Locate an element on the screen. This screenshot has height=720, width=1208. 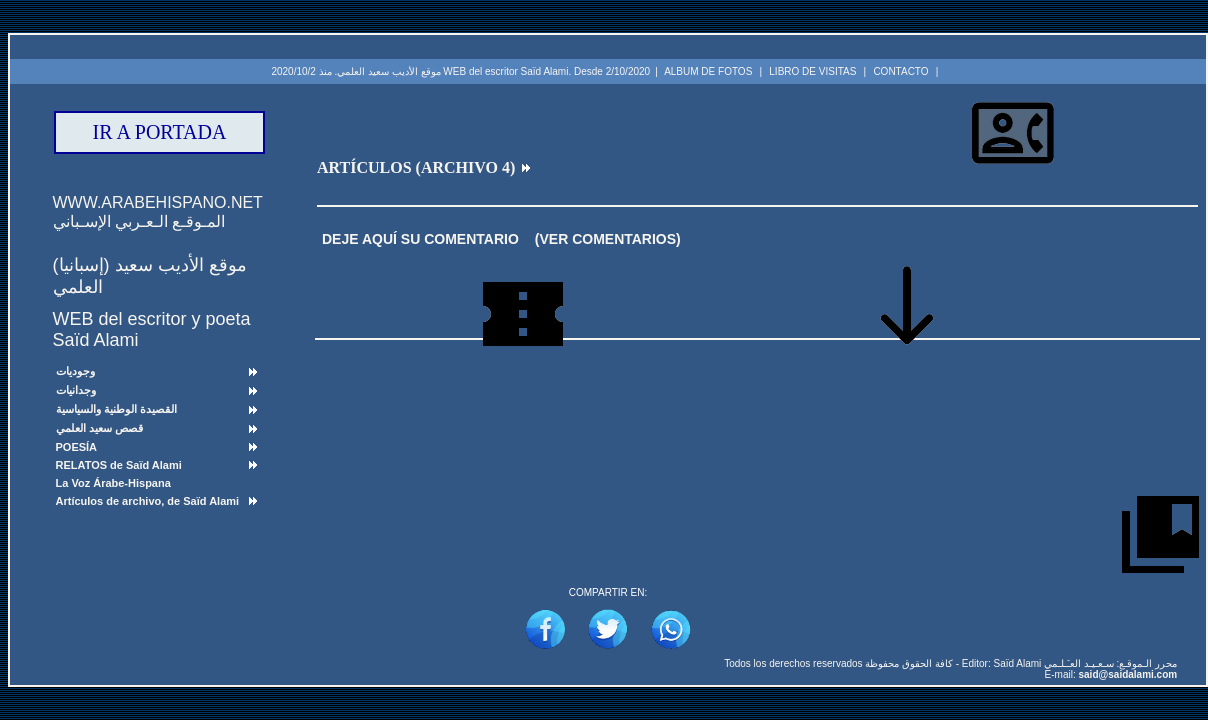
access your bookmarked collections is located at coordinates (1160, 534).